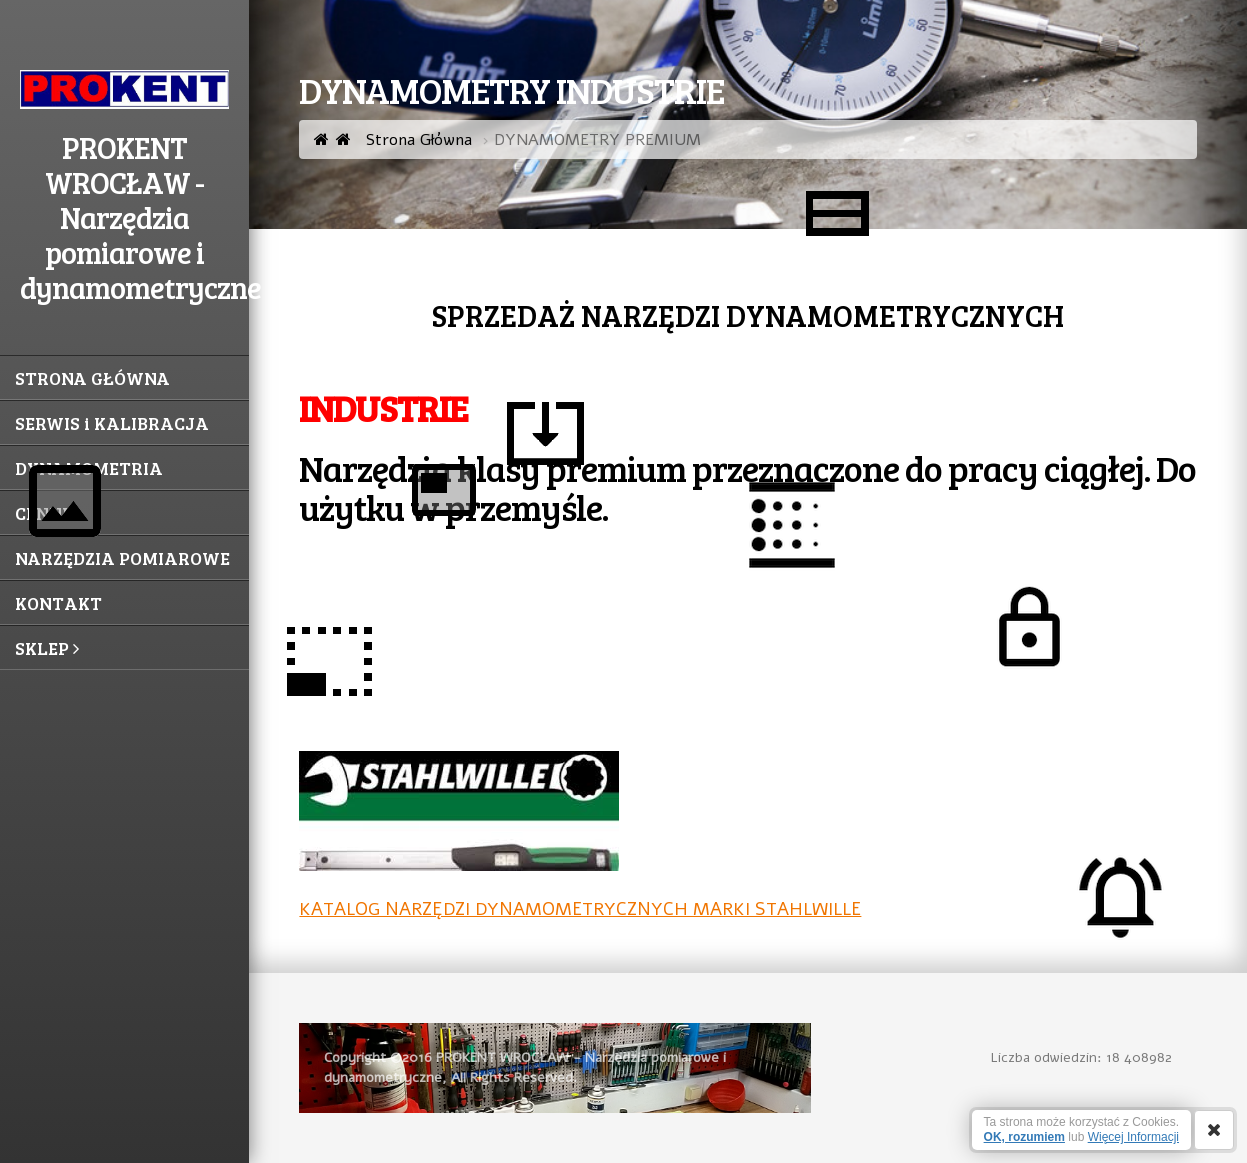 Image resolution: width=1247 pixels, height=1163 pixels. I want to click on view image or photo, so click(65, 501).